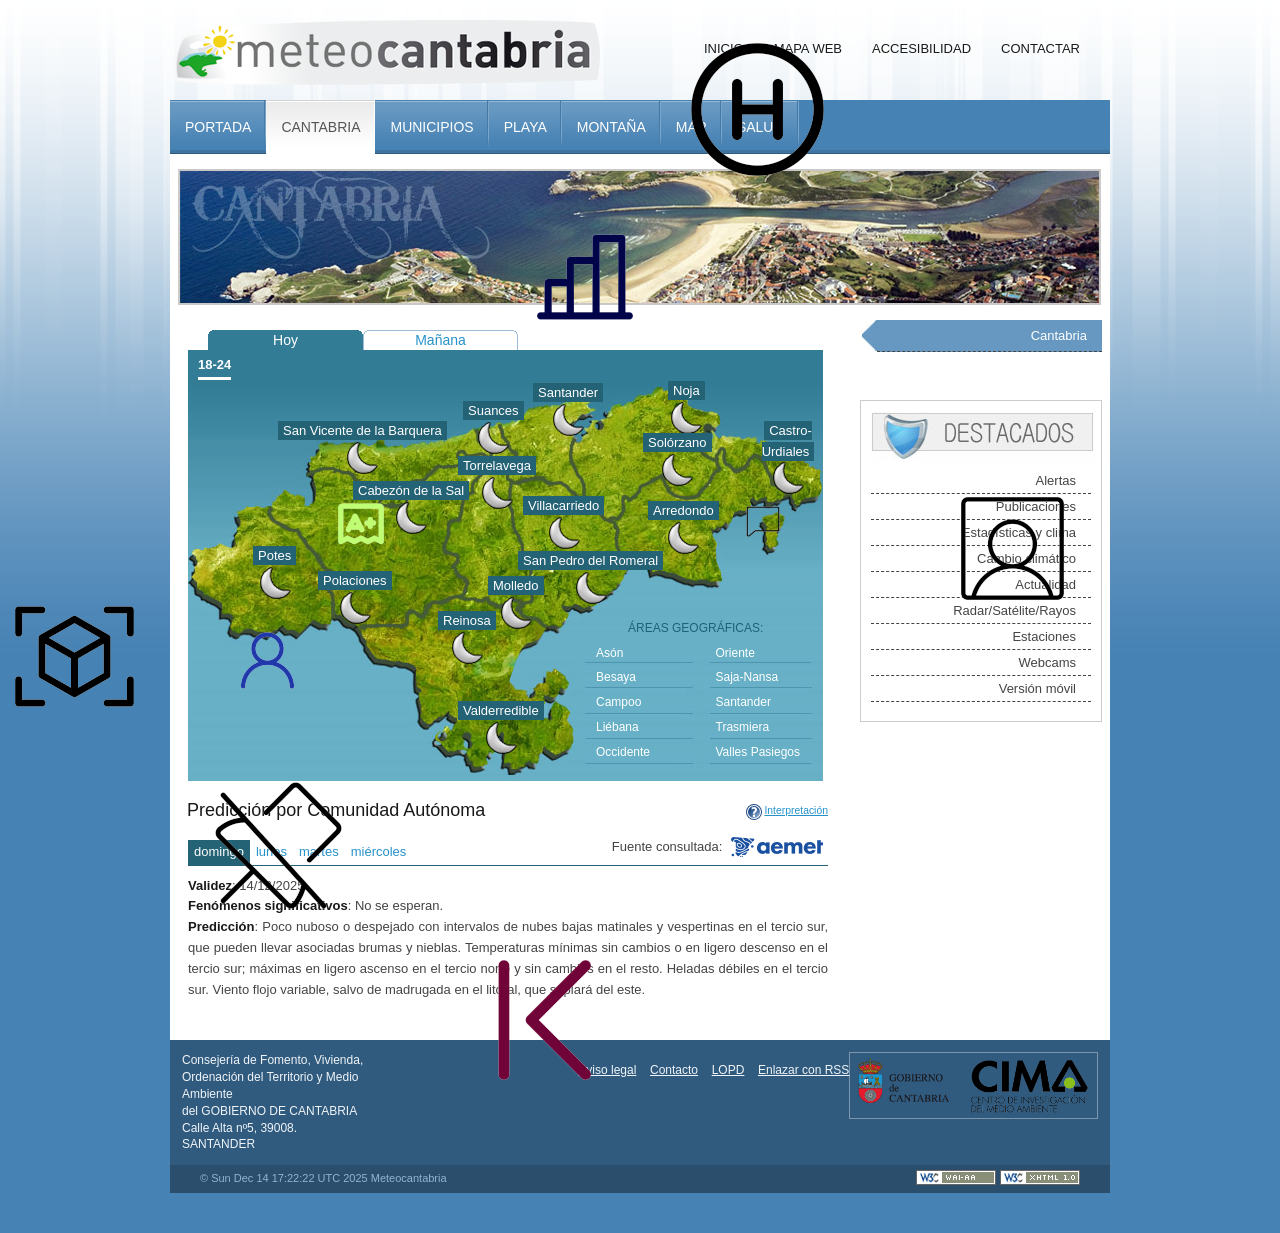  What do you see at coordinates (1012, 548) in the screenshot?
I see `view user profile` at bounding box center [1012, 548].